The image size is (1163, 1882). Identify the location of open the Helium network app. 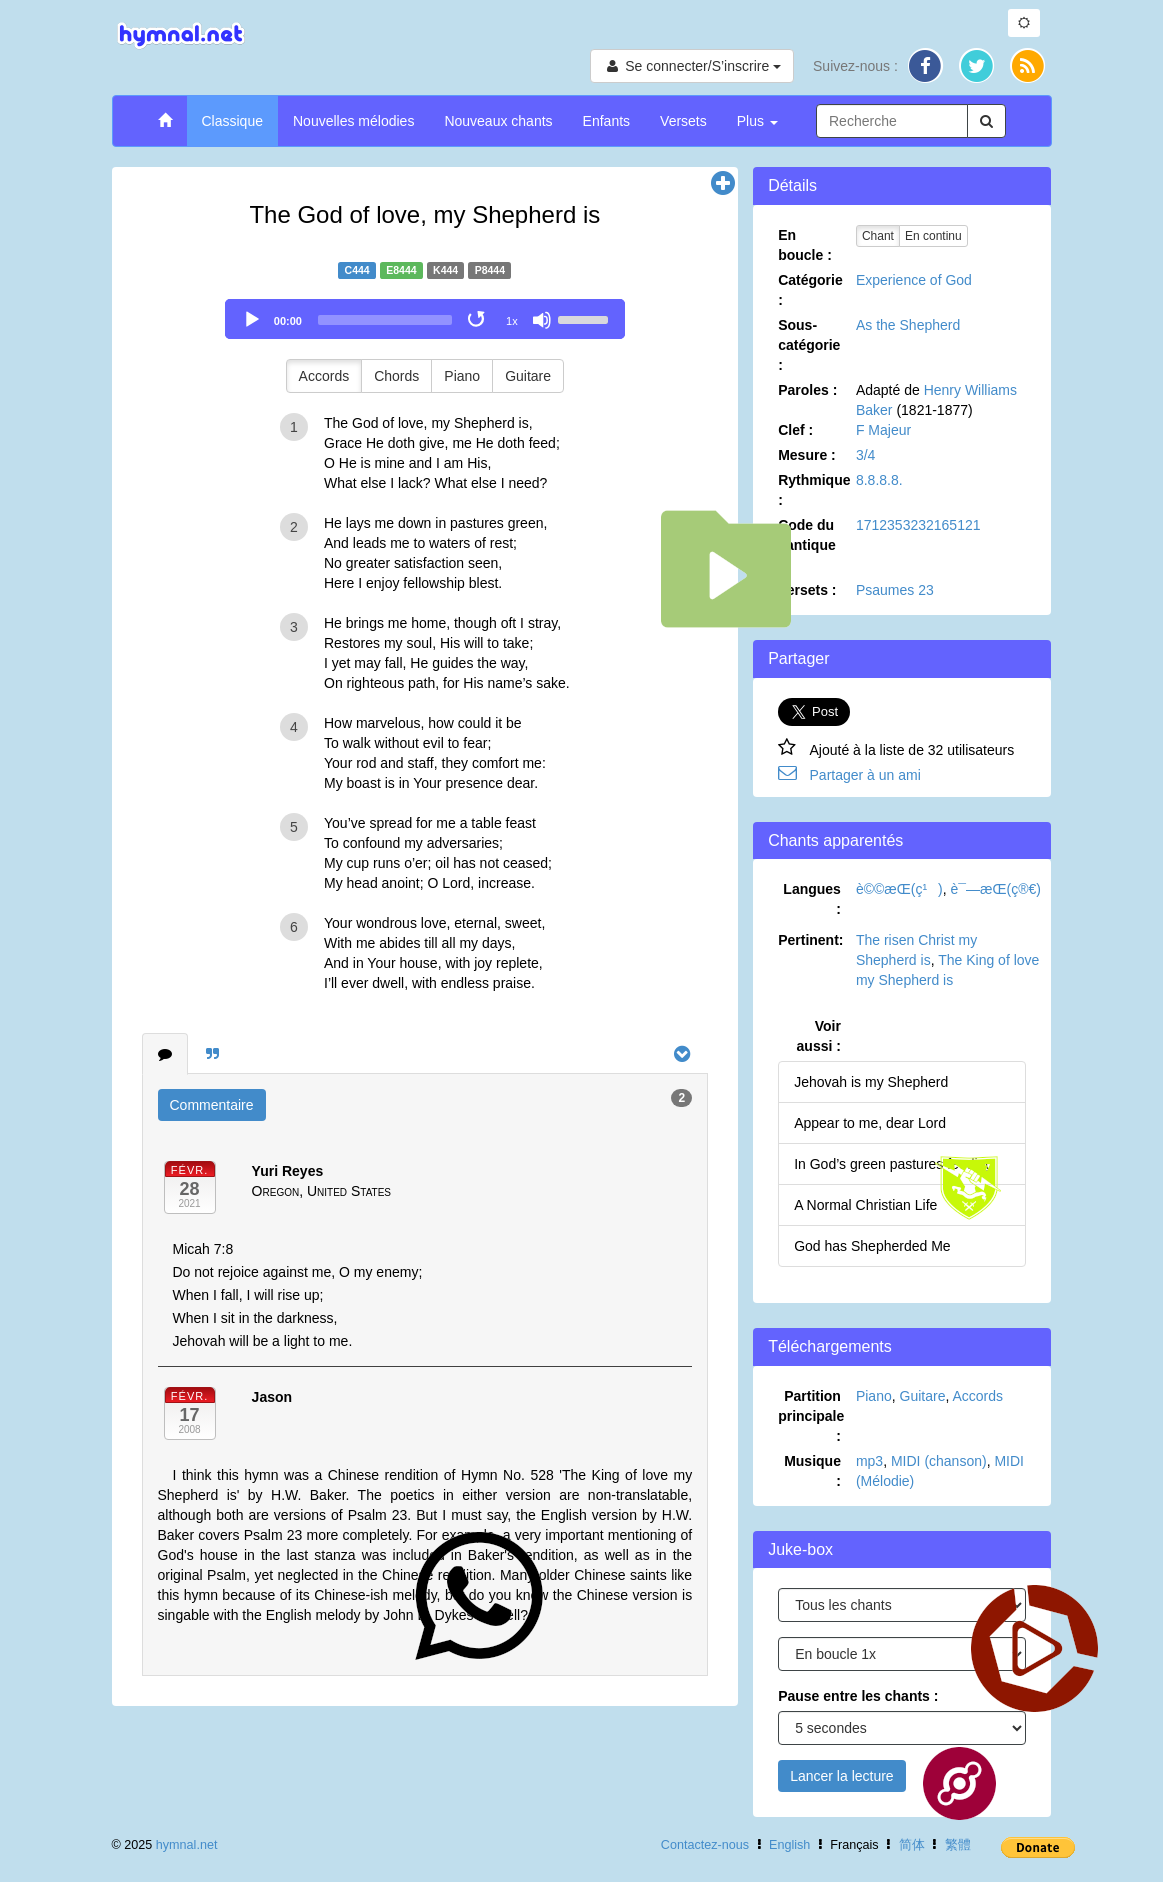
(959, 1783).